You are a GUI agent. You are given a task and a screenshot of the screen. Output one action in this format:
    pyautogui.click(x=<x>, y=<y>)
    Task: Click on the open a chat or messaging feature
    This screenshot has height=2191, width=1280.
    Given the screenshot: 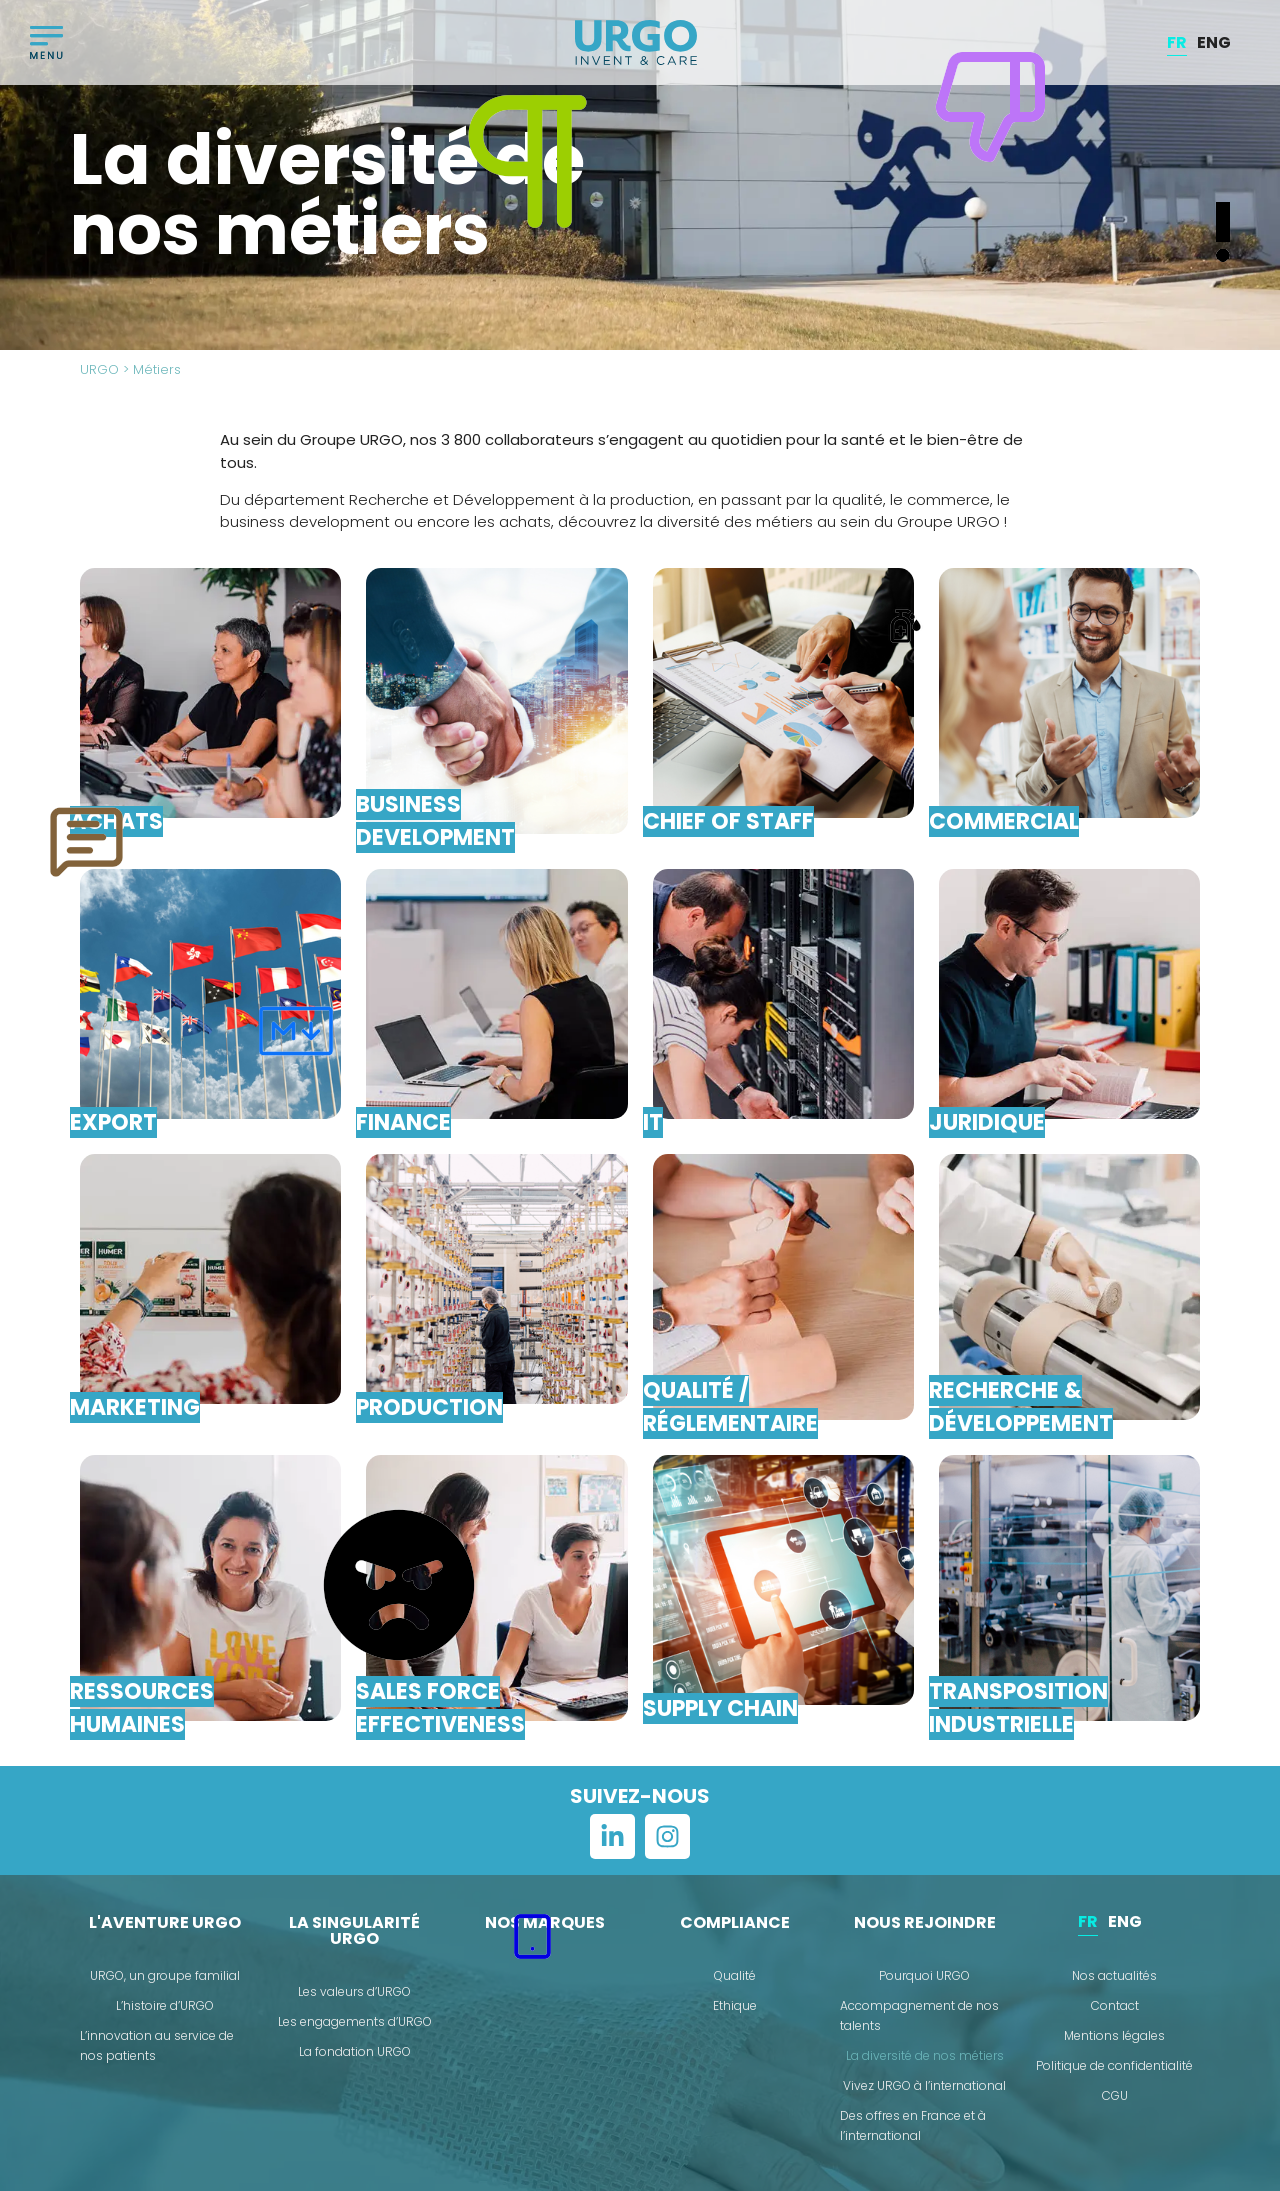 What is the action you would take?
    pyautogui.click(x=86, y=840)
    